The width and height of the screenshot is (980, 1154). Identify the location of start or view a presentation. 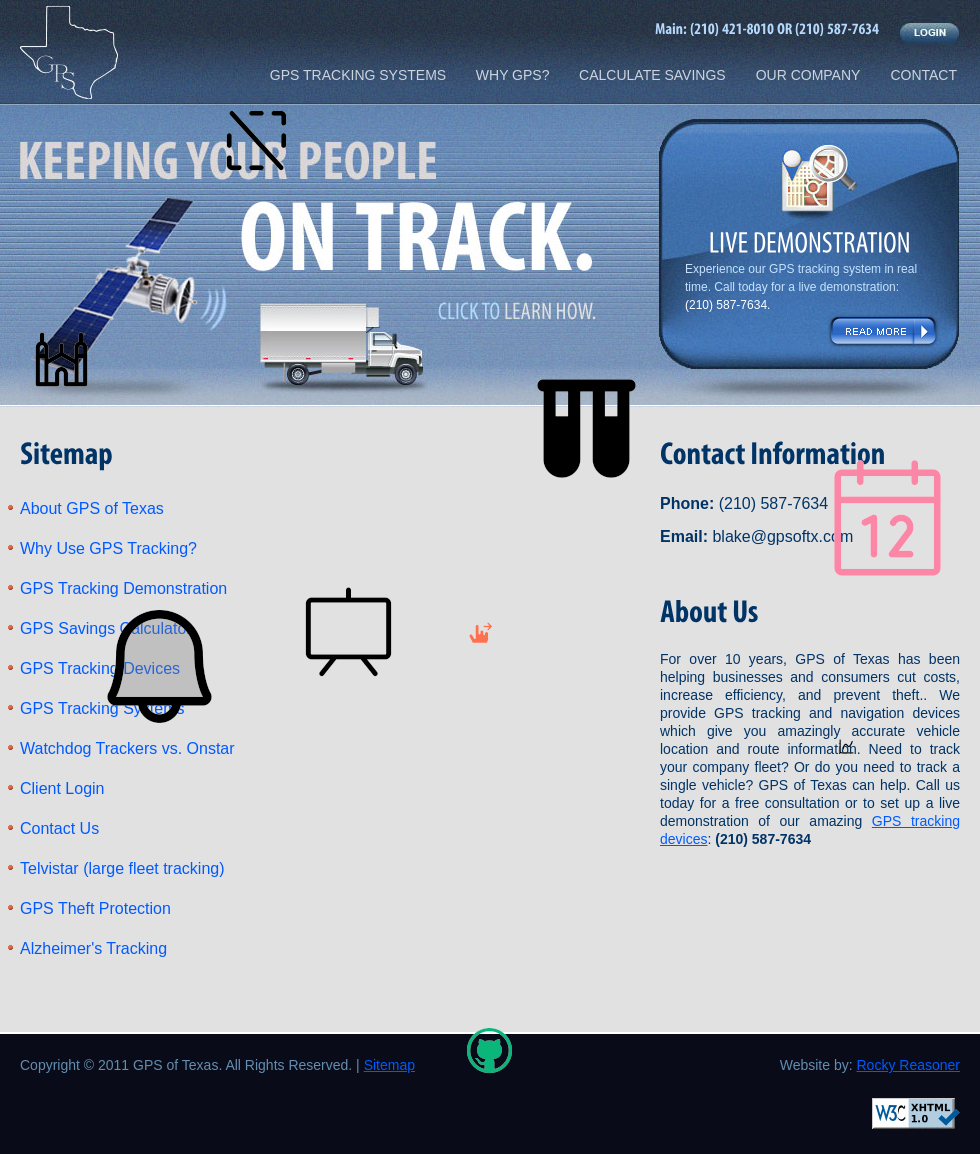
(348, 633).